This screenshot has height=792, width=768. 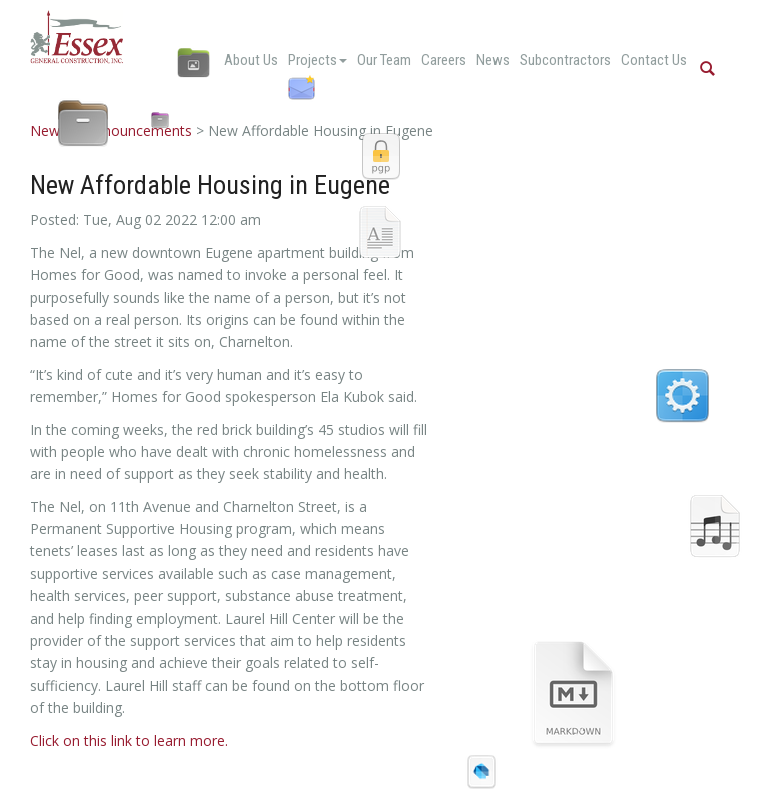 What do you see at coordinates (193, 62) in the screenshot?
I see `open pictures folder` at bounding box center [193, 62].